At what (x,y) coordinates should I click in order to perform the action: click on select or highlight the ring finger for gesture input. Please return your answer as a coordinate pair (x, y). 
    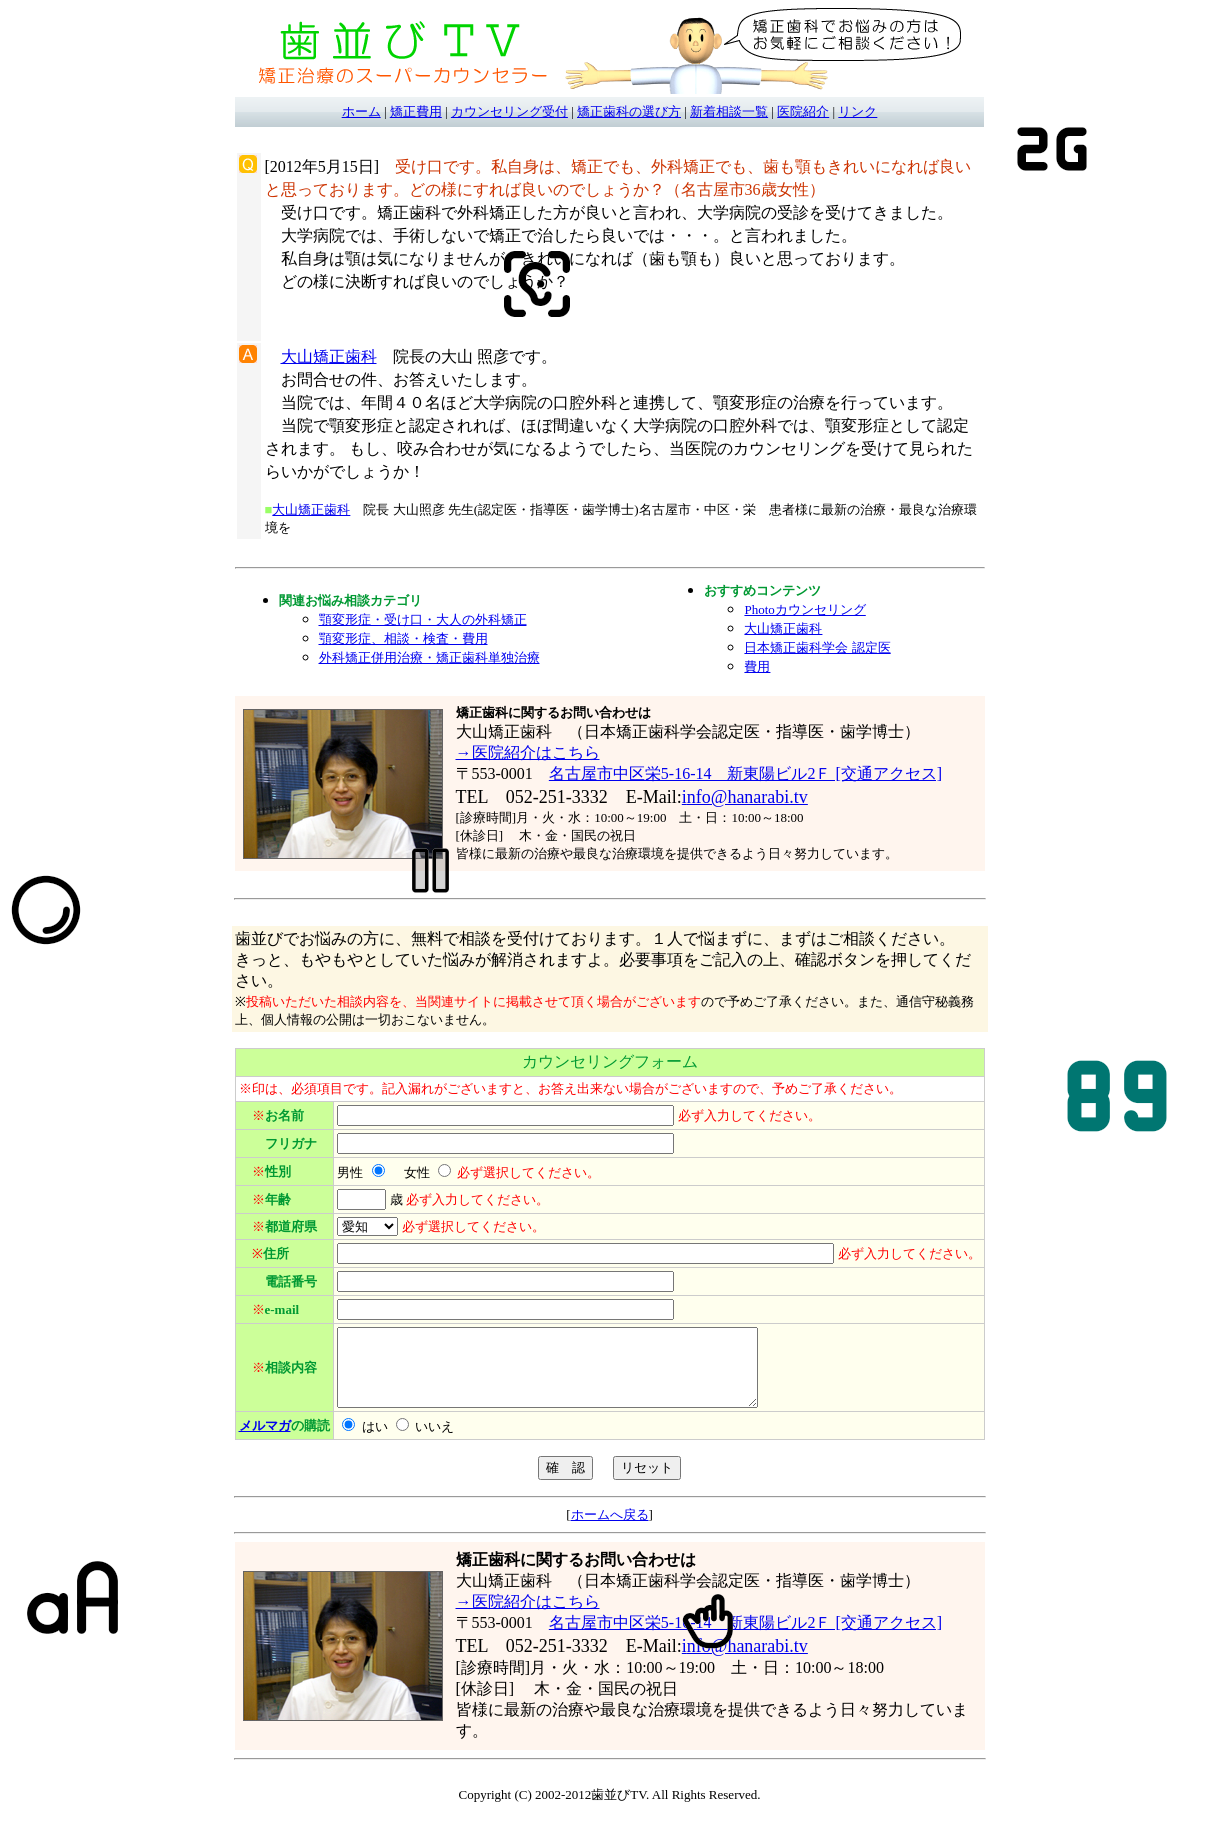
    Looking at the image, I should click on (708, 1618).